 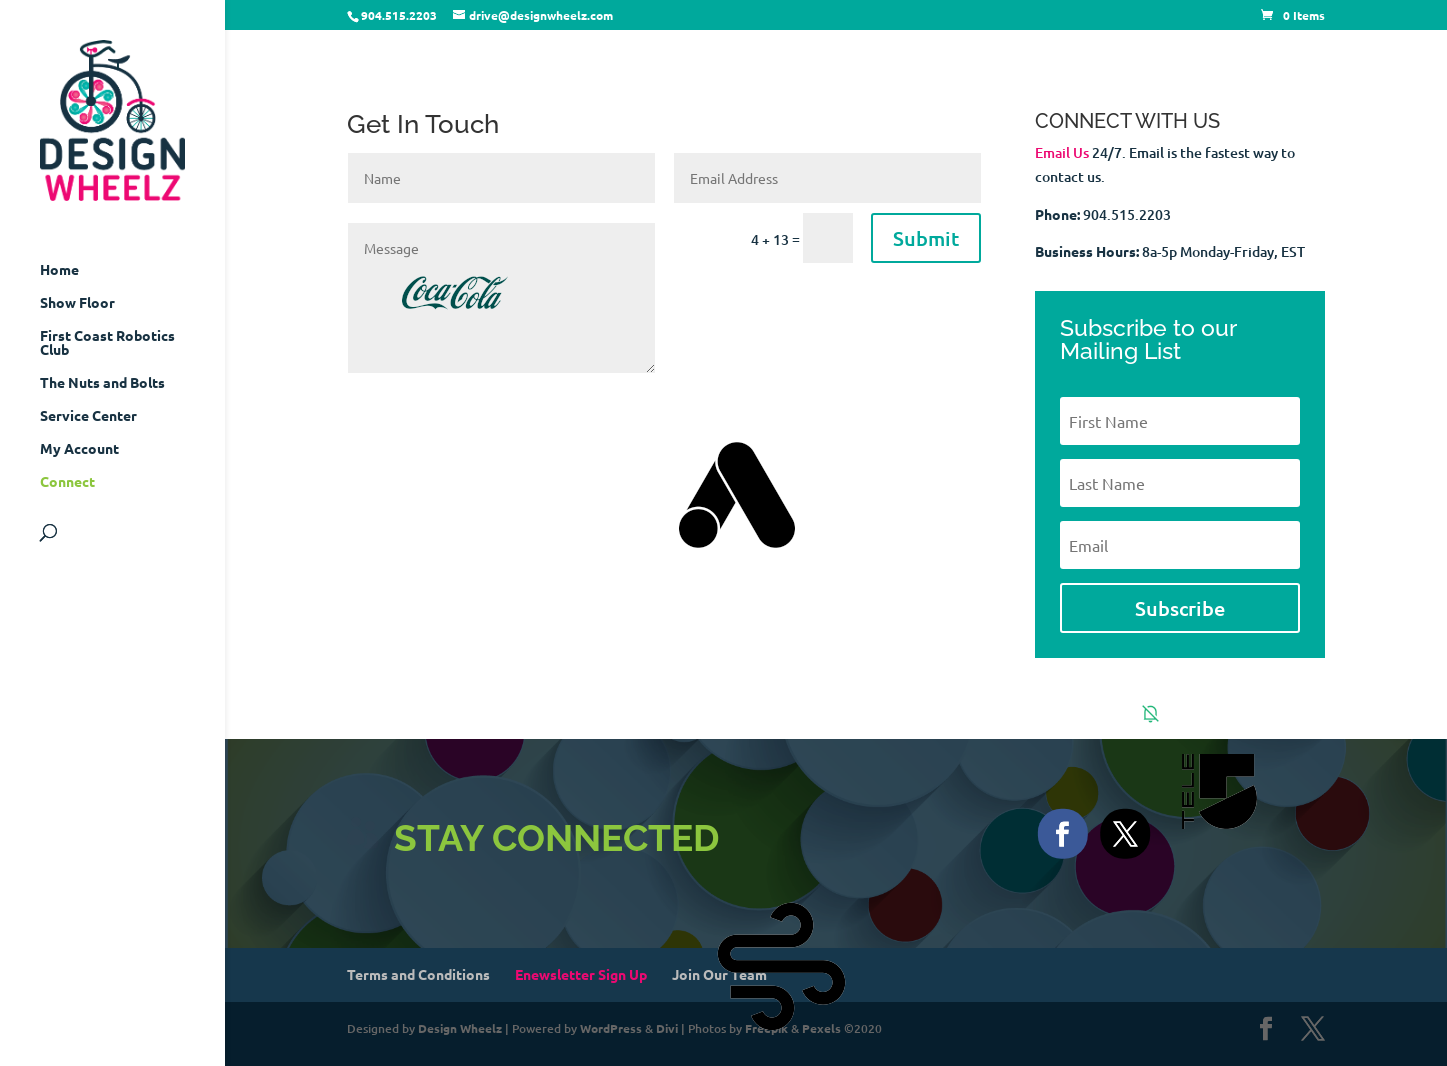 What do you see at coordinates (1219, 791) in the screenshot?
I see `visit the Tele 5 television network website` at bounding box center [1219, 791].